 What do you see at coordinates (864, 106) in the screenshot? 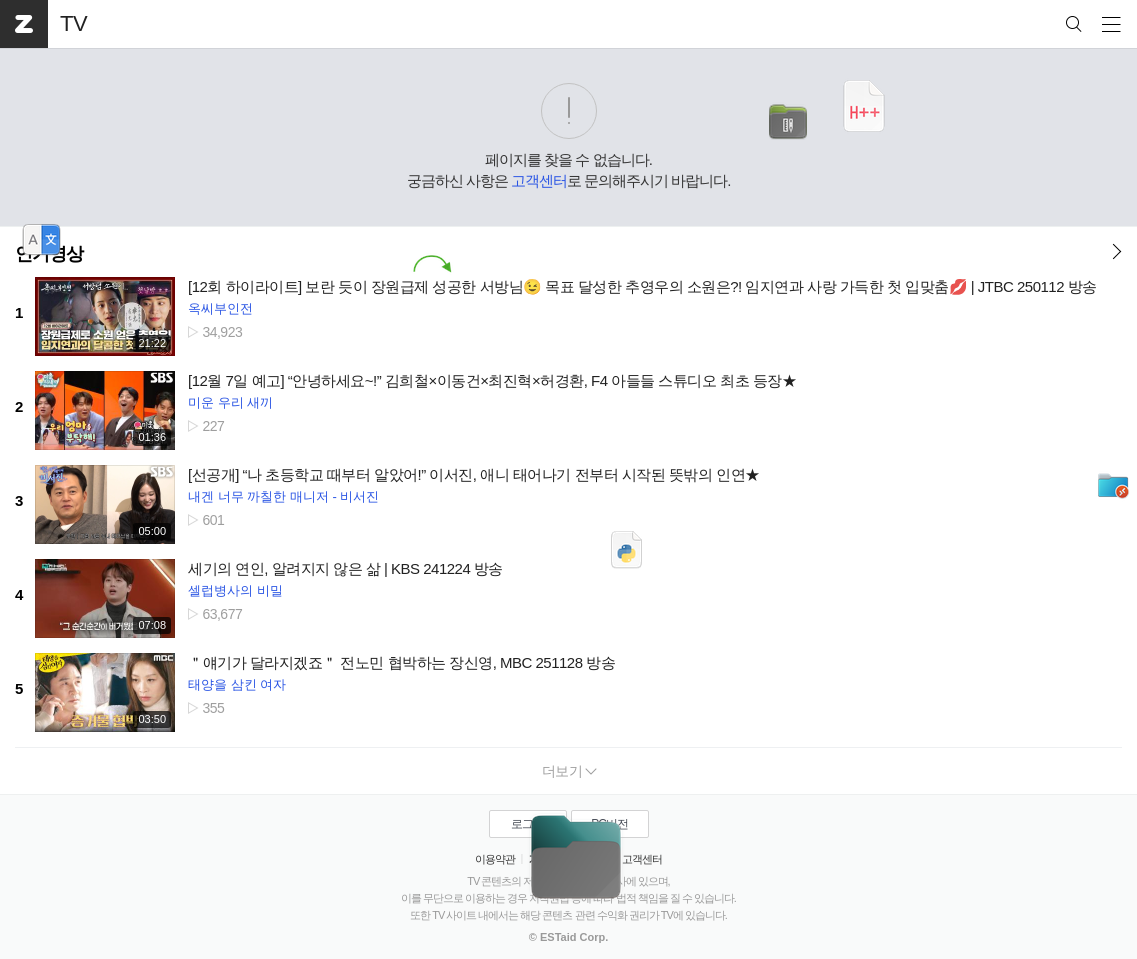
I see `a c++ header file` at bounding box center [864, 106].